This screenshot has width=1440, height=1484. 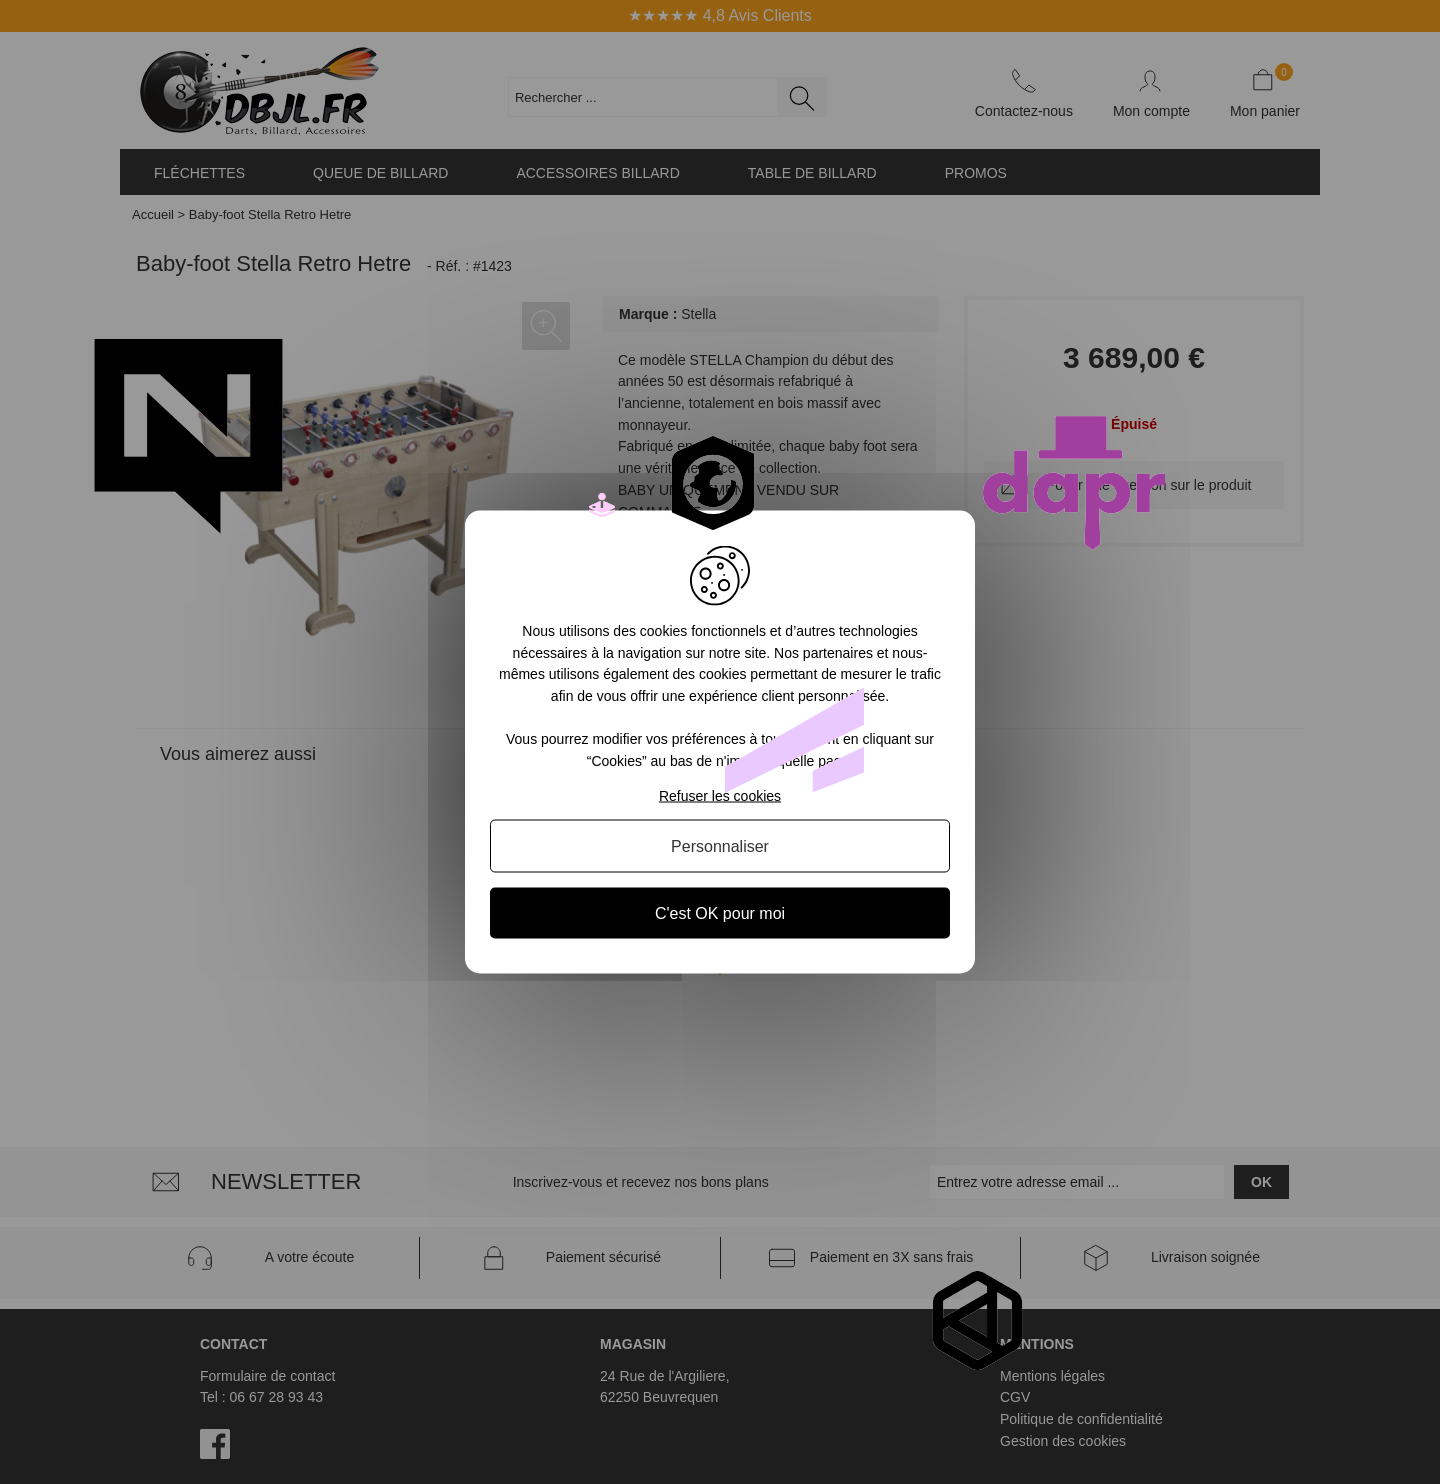 I want to click on NATS.io messaging system logo, so click(x=188, y=436).